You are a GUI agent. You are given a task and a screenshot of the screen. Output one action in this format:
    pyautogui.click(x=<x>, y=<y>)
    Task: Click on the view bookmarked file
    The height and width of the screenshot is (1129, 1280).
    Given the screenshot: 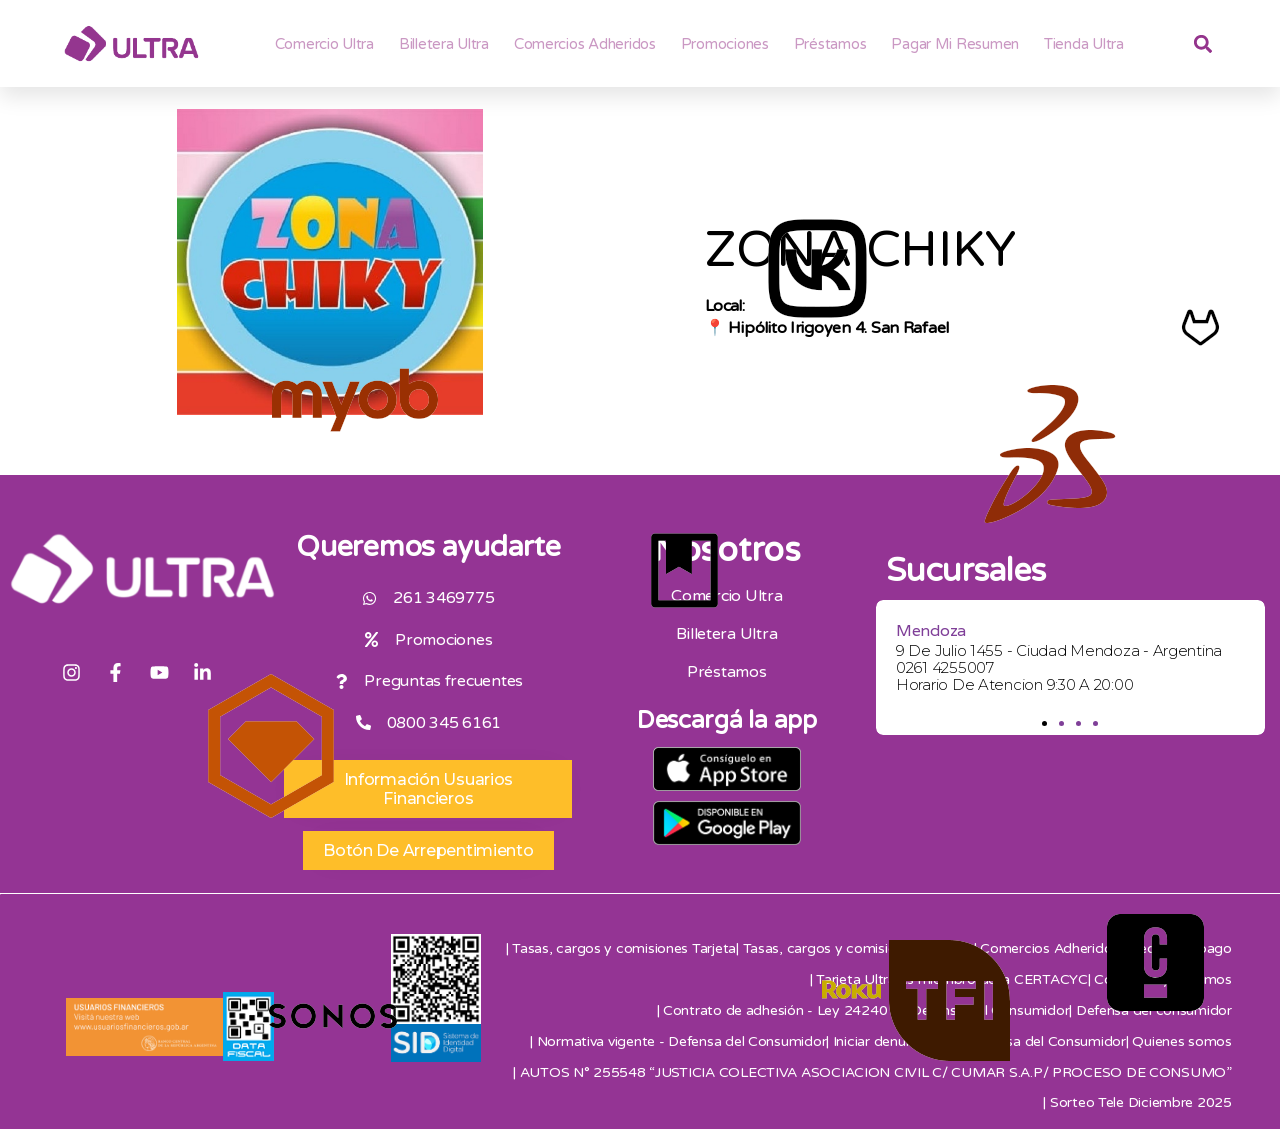 What is the action you would take?
    pyautogui.click(x=684, y=570)
    